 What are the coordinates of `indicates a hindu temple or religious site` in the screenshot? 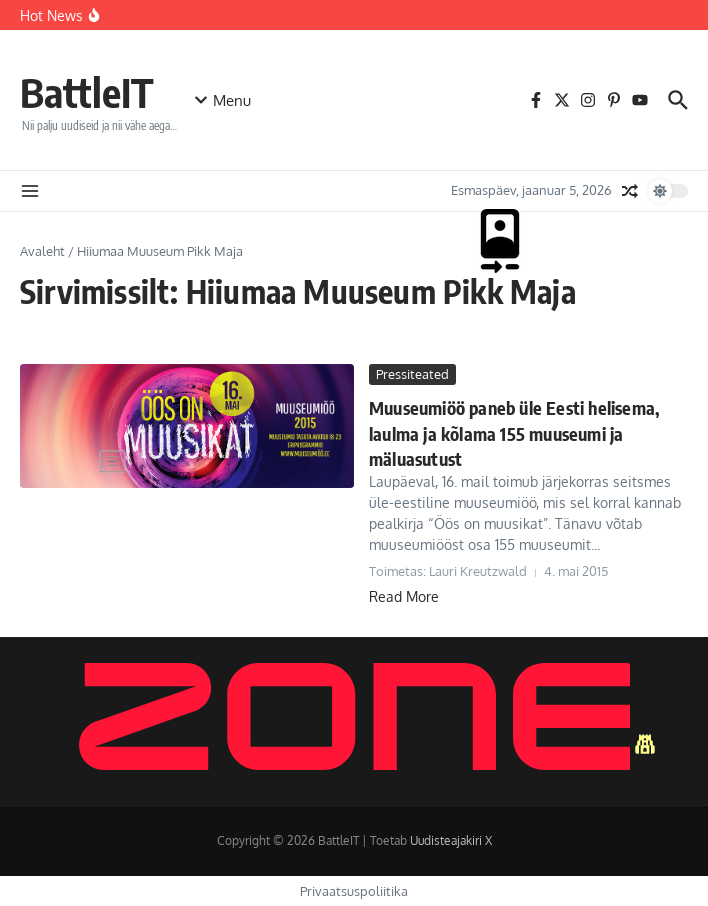 It's located at (645, 744).